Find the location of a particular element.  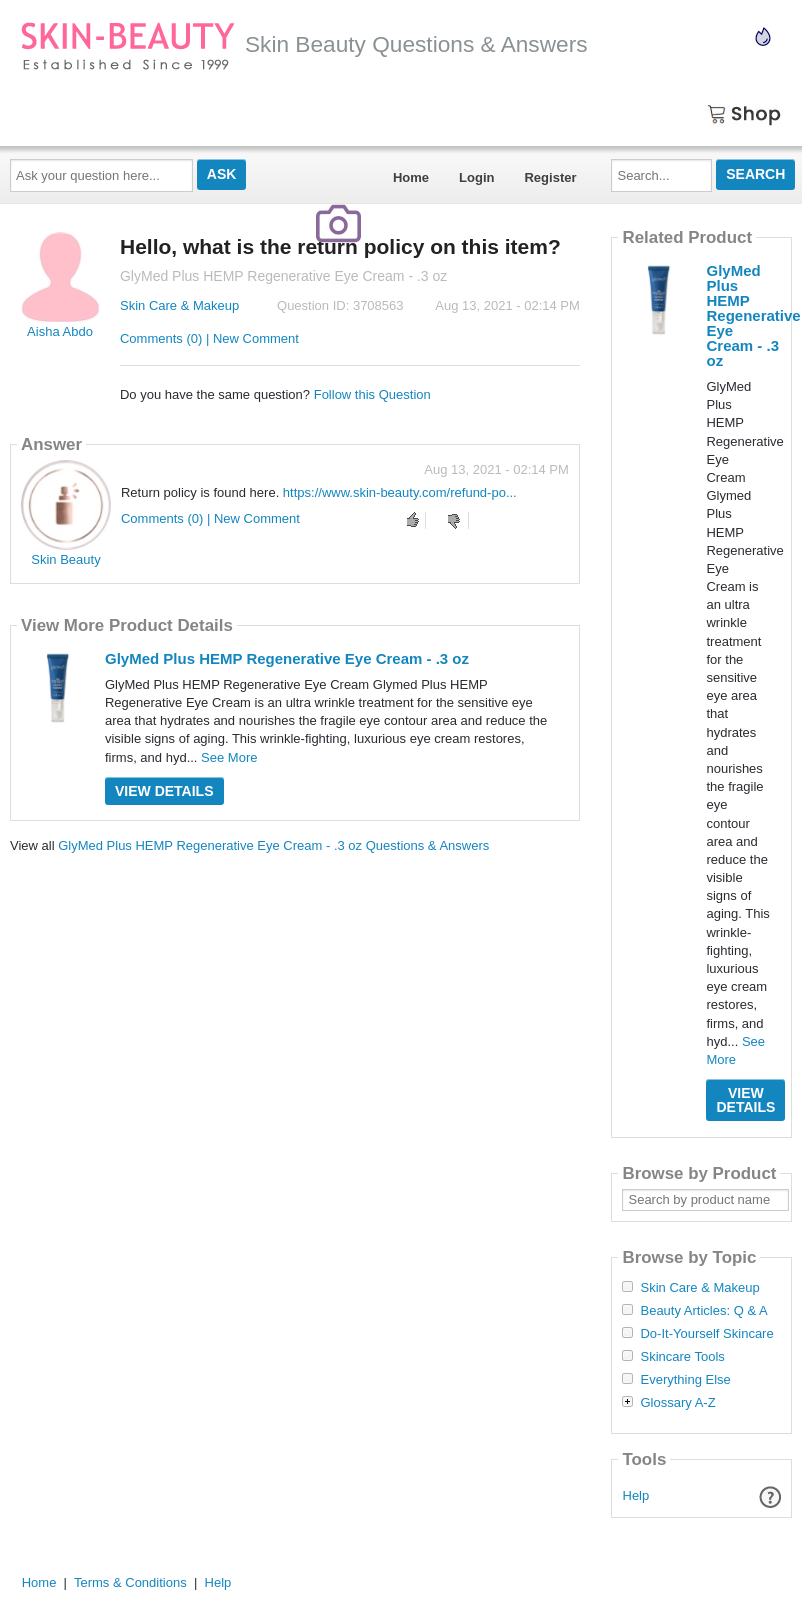

indicates trending or hot content is located at coordinates (763, 37).